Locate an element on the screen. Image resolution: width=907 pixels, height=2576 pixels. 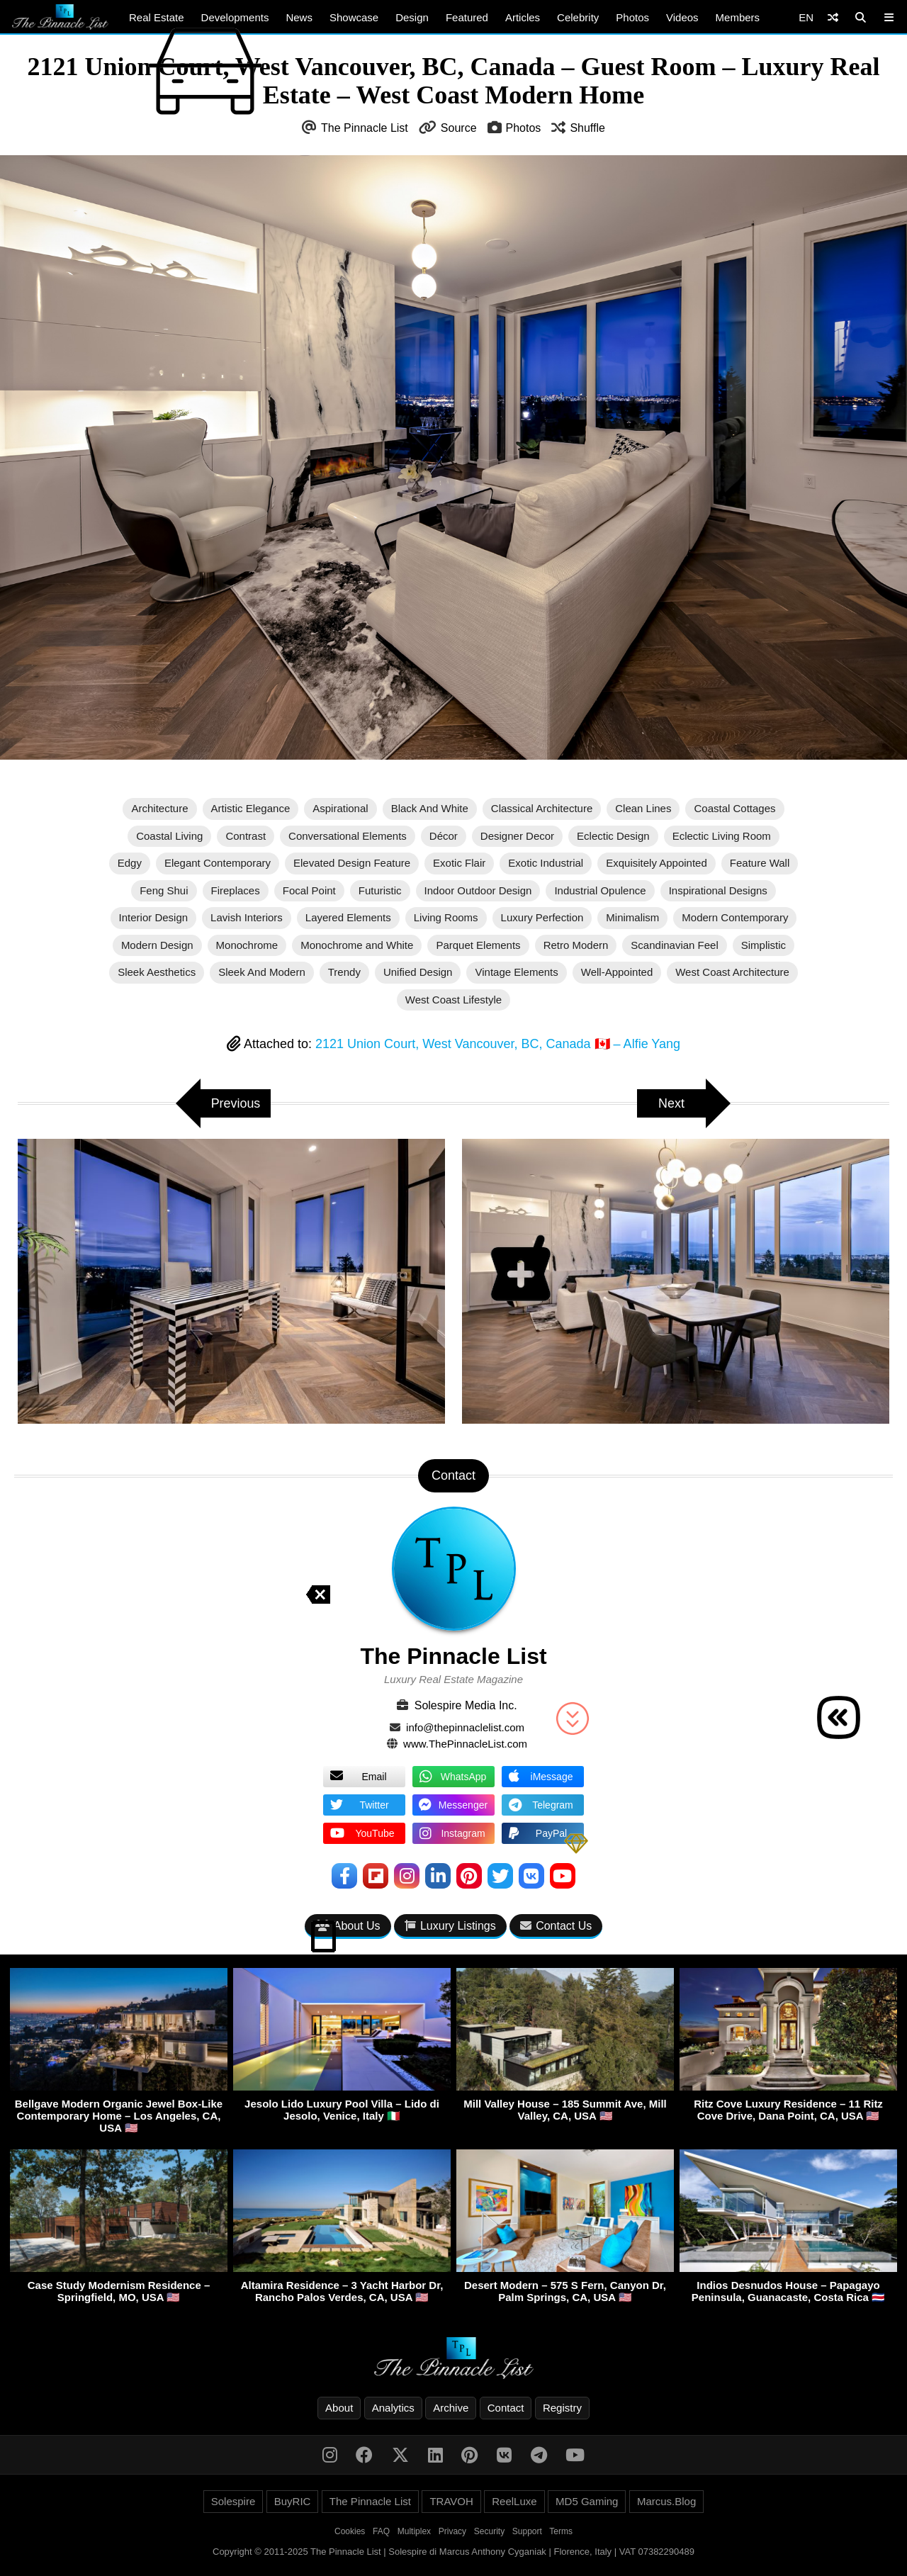
find nearby pharmacies is located at coordinates (521, 1271).